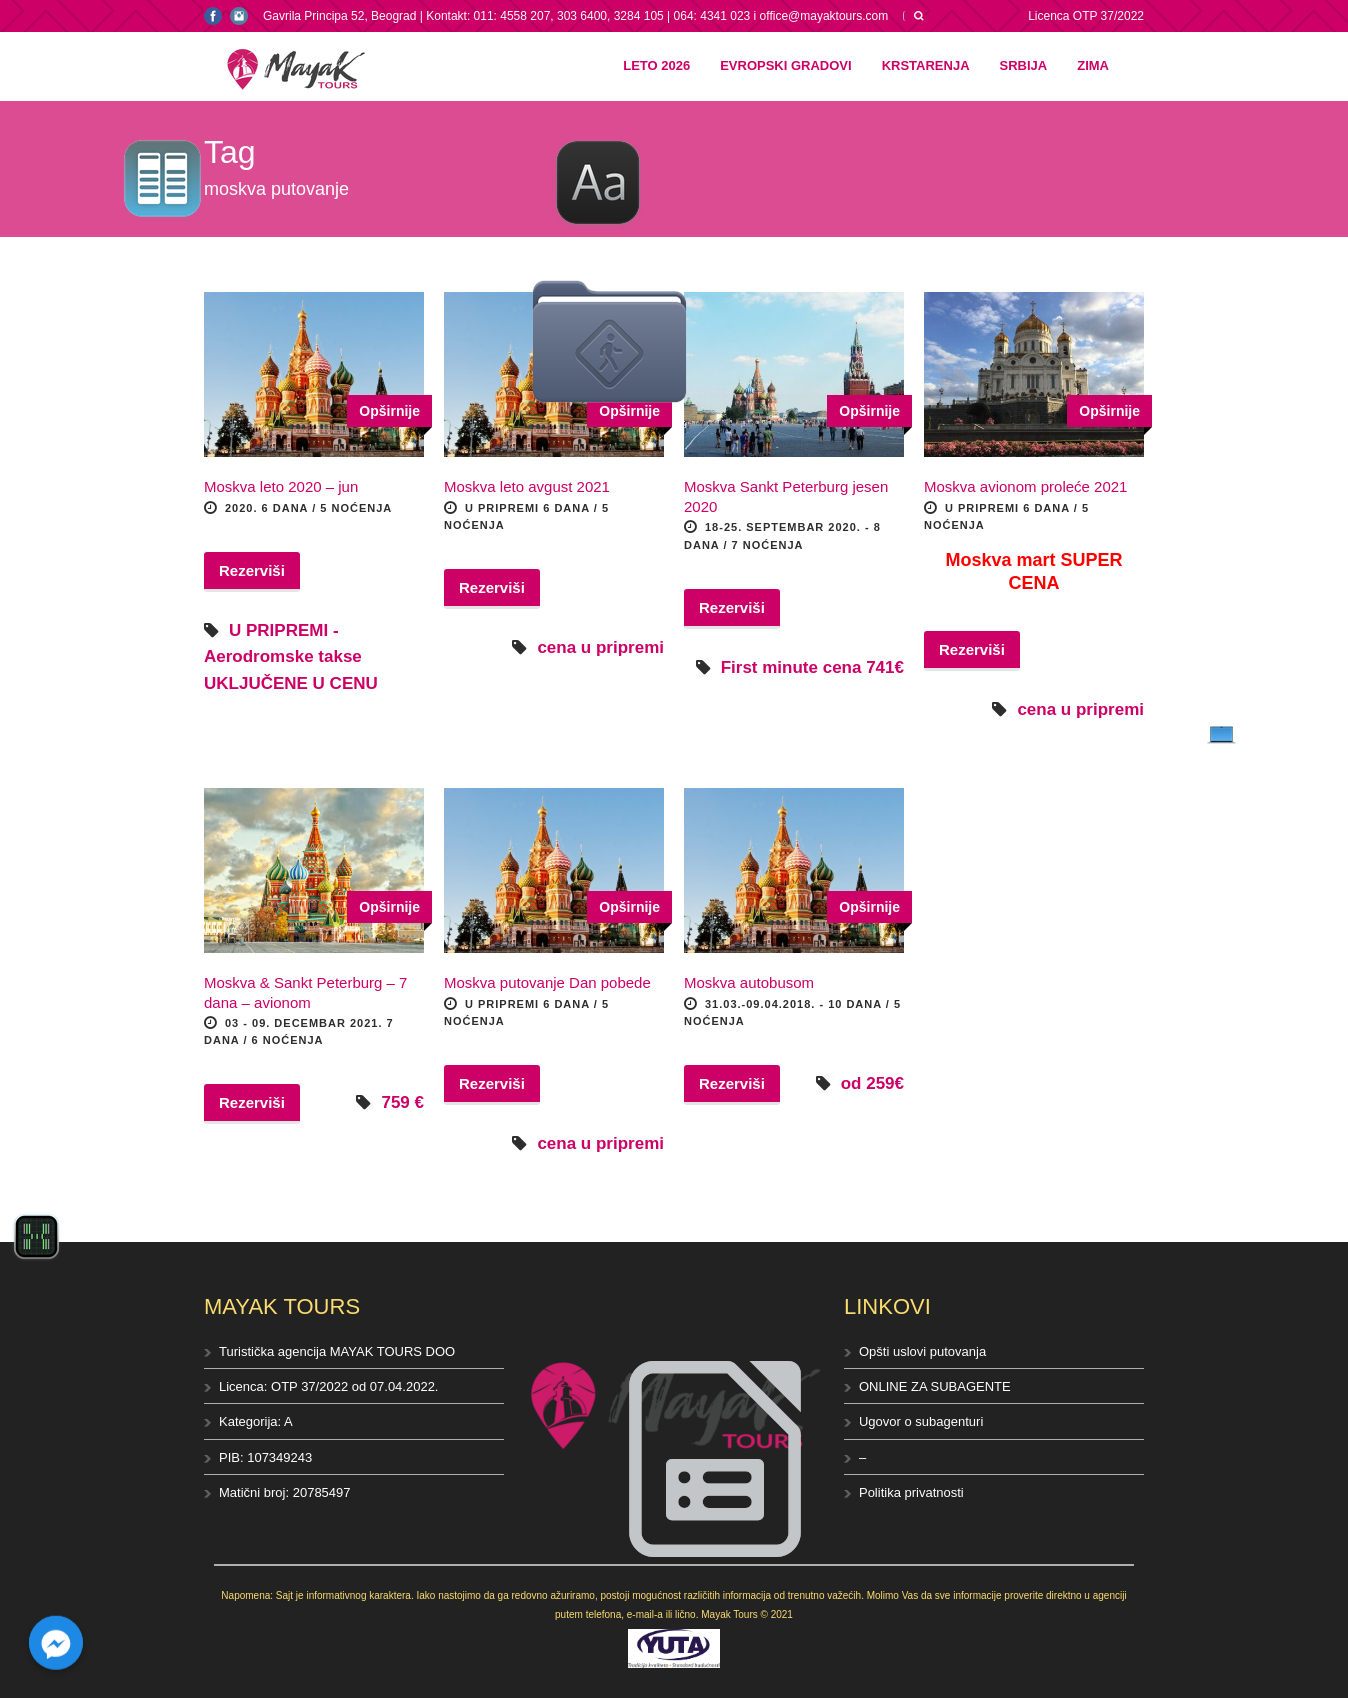 Image resolution: width=1348 pixels, height=1698 pixels. Describe the element at coordinates (609, 341) in the screenshot. I see `access public or shared files folder` at that location.